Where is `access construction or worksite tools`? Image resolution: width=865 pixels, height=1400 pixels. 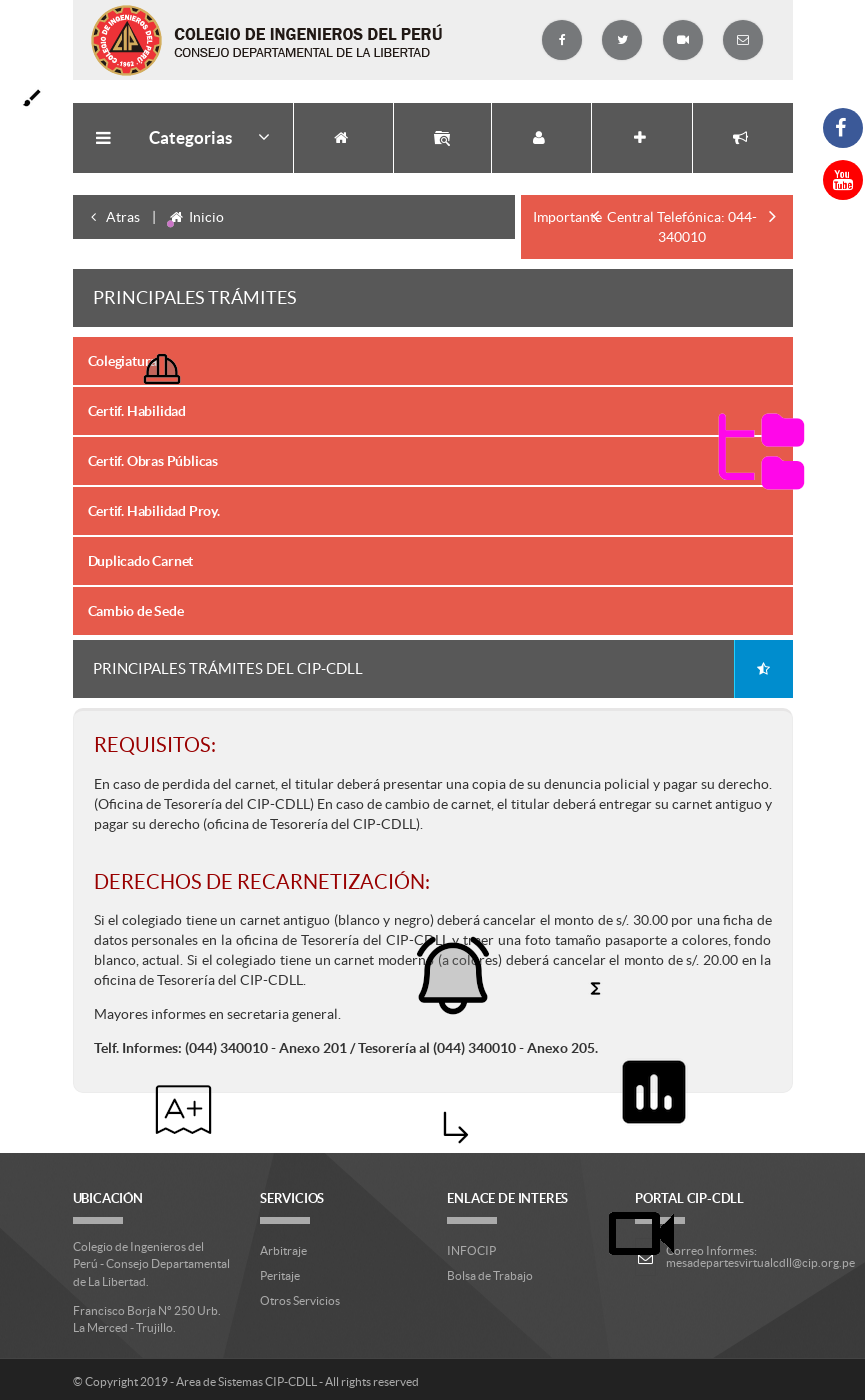 access construction or worksite tools is located at coordinates (162, 371).